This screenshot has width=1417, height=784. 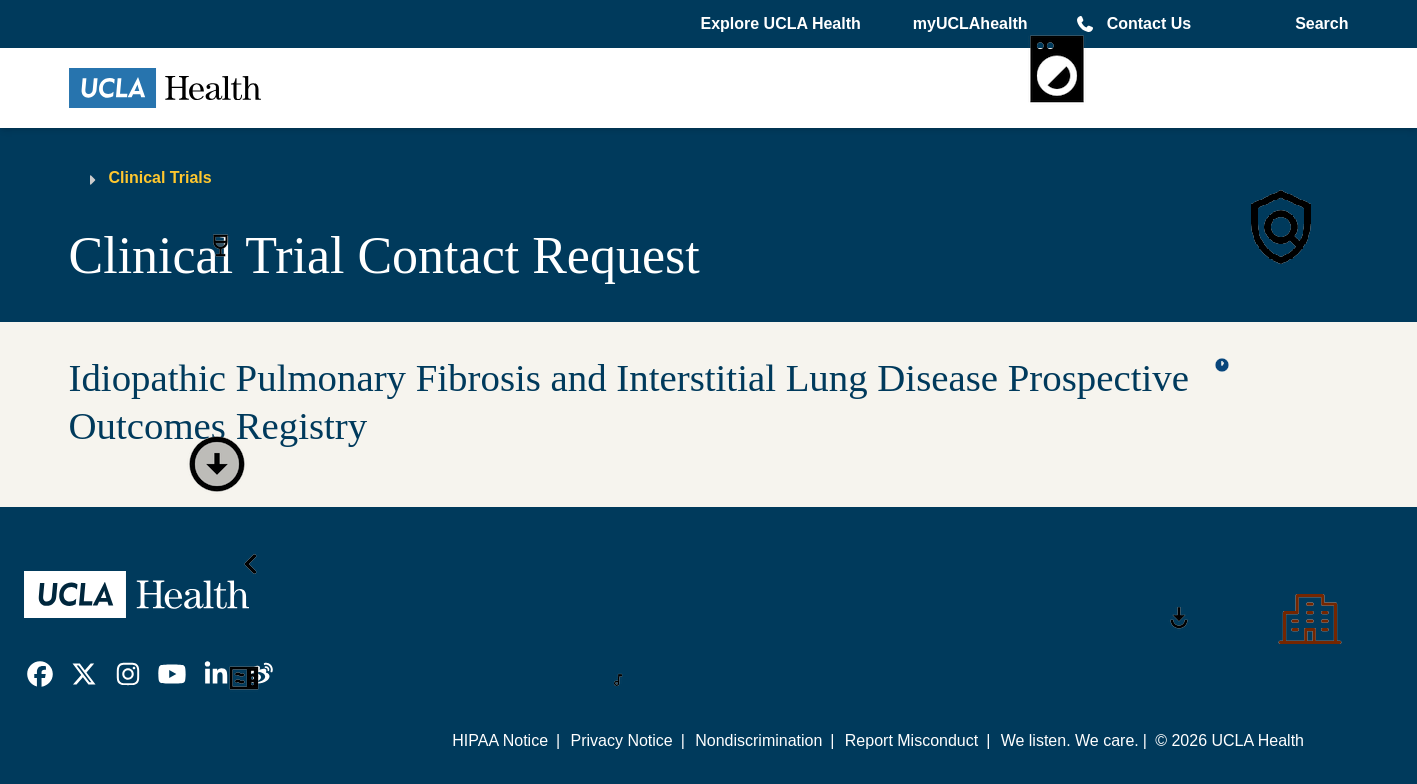 What do you see at coordinates (1310, 619) in the screenshot?
I see `view apartment or residential properties` at bounding box center [1310, 619].